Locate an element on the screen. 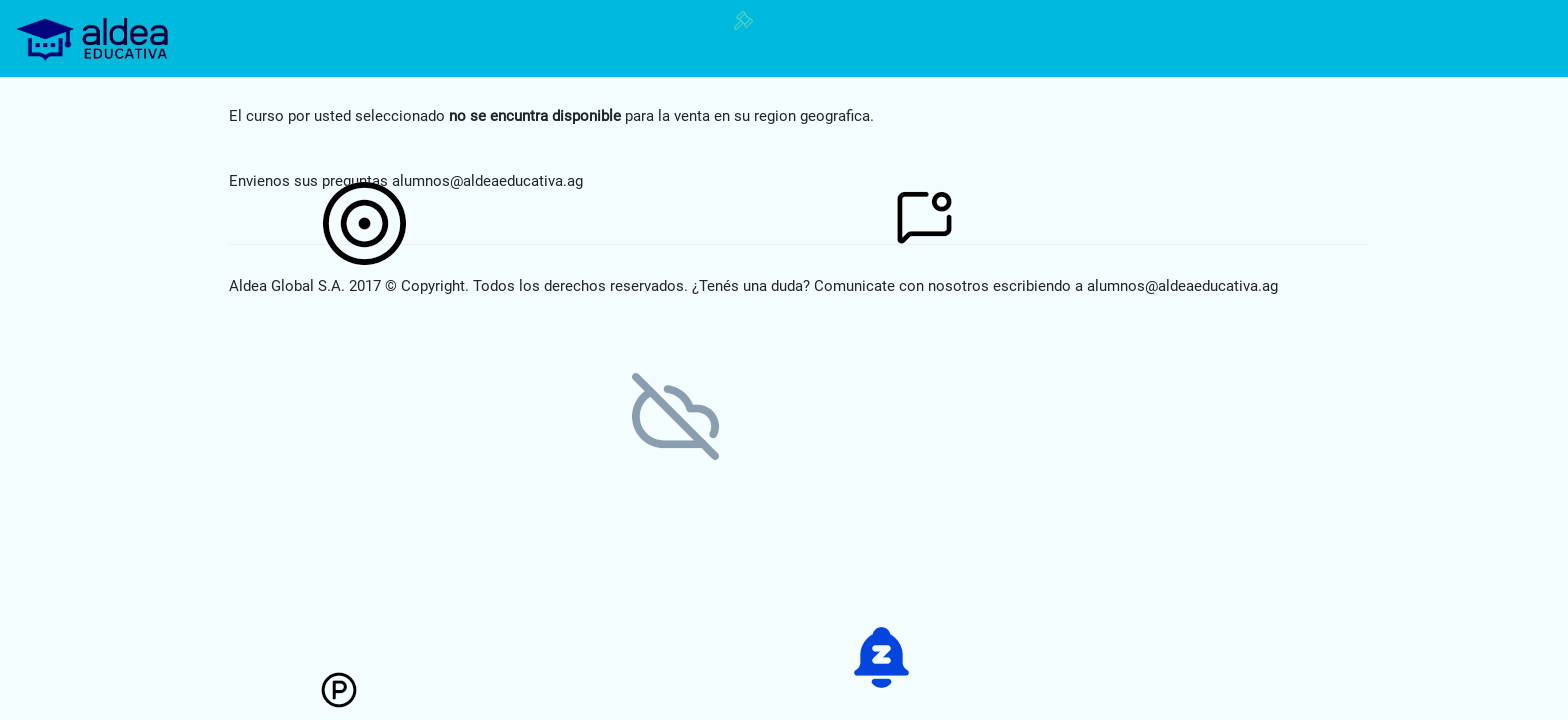  set a target or goal is located at coordinates (364, 223).